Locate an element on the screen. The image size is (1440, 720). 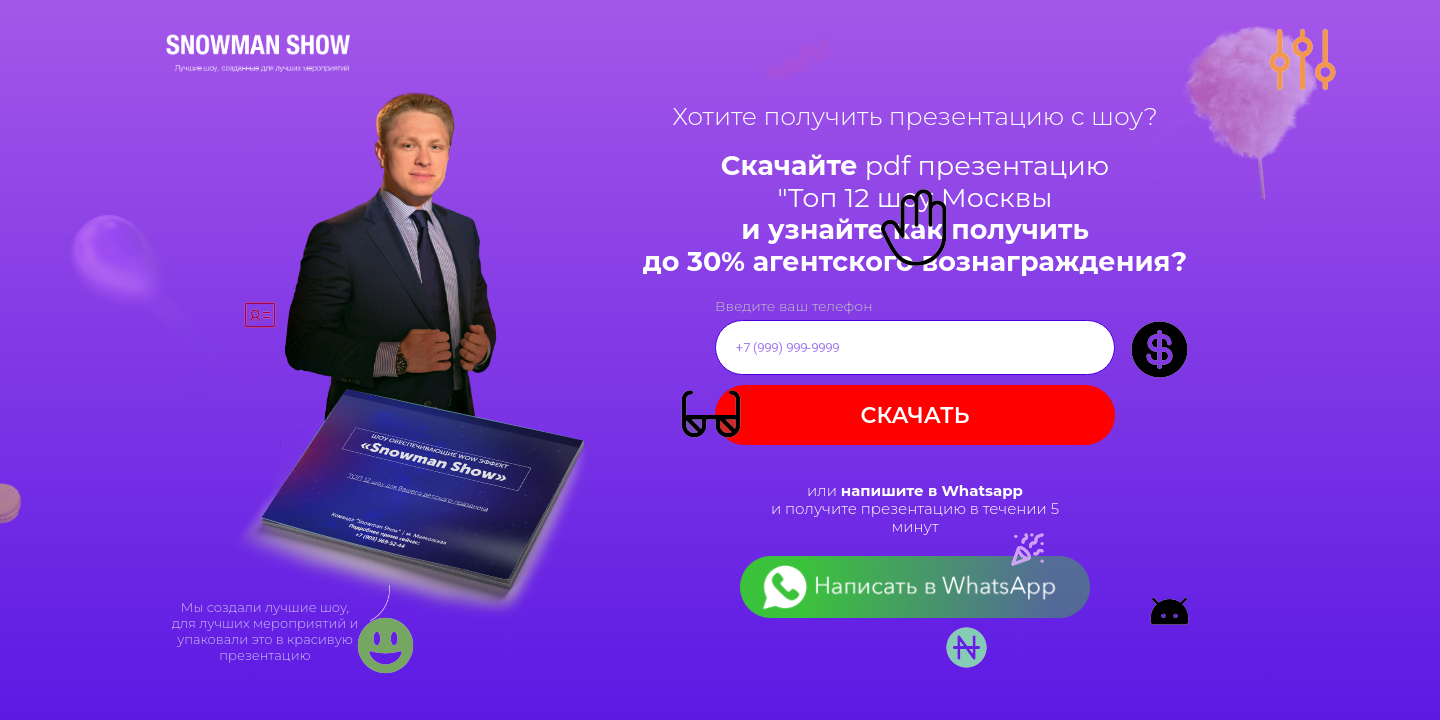
adjust settings or preferences is located at coordinates (1302, 59).